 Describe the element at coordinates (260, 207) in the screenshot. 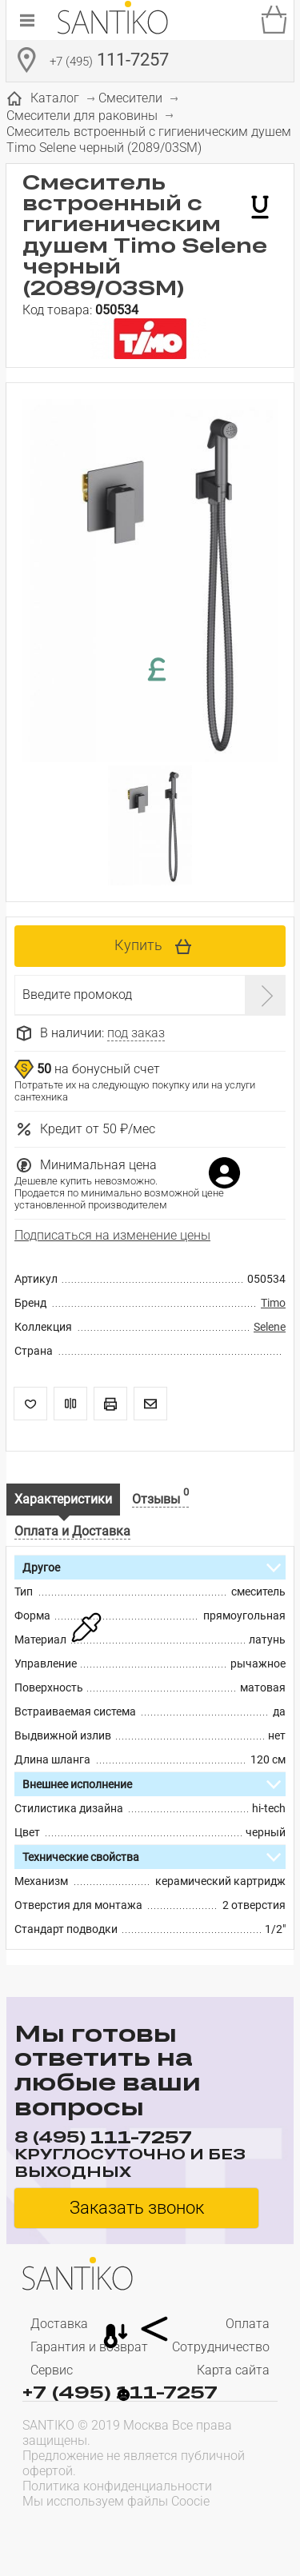

I see `apply underline formatting to selected text` at that location.